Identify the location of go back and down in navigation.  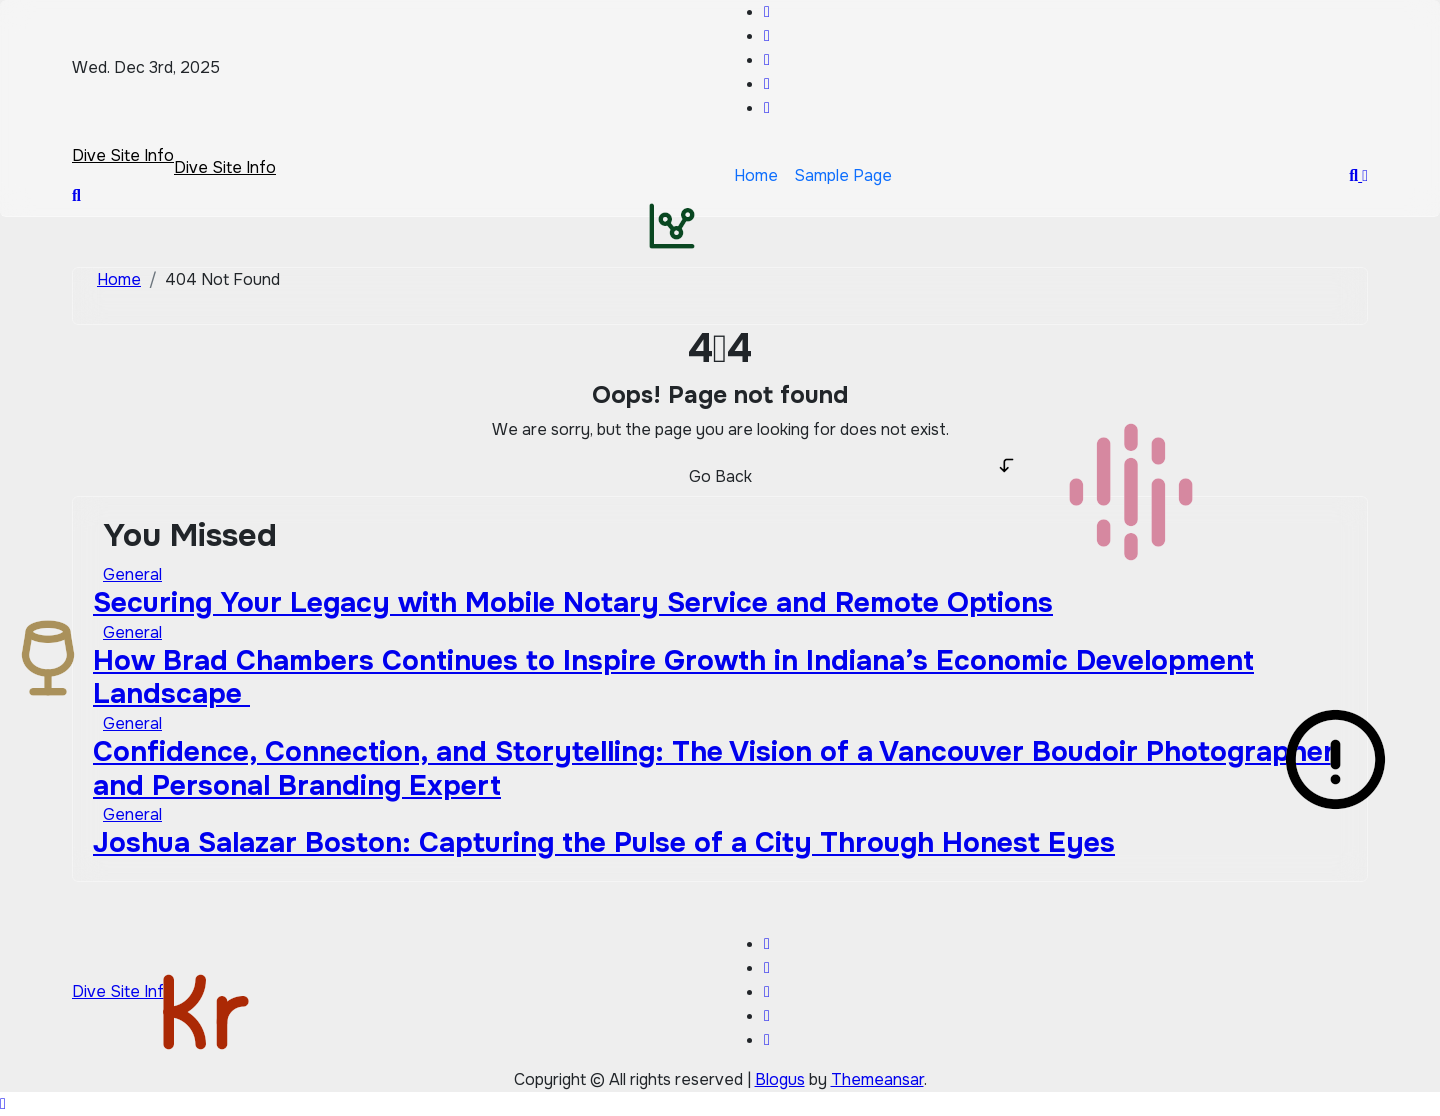
(1007, 465).